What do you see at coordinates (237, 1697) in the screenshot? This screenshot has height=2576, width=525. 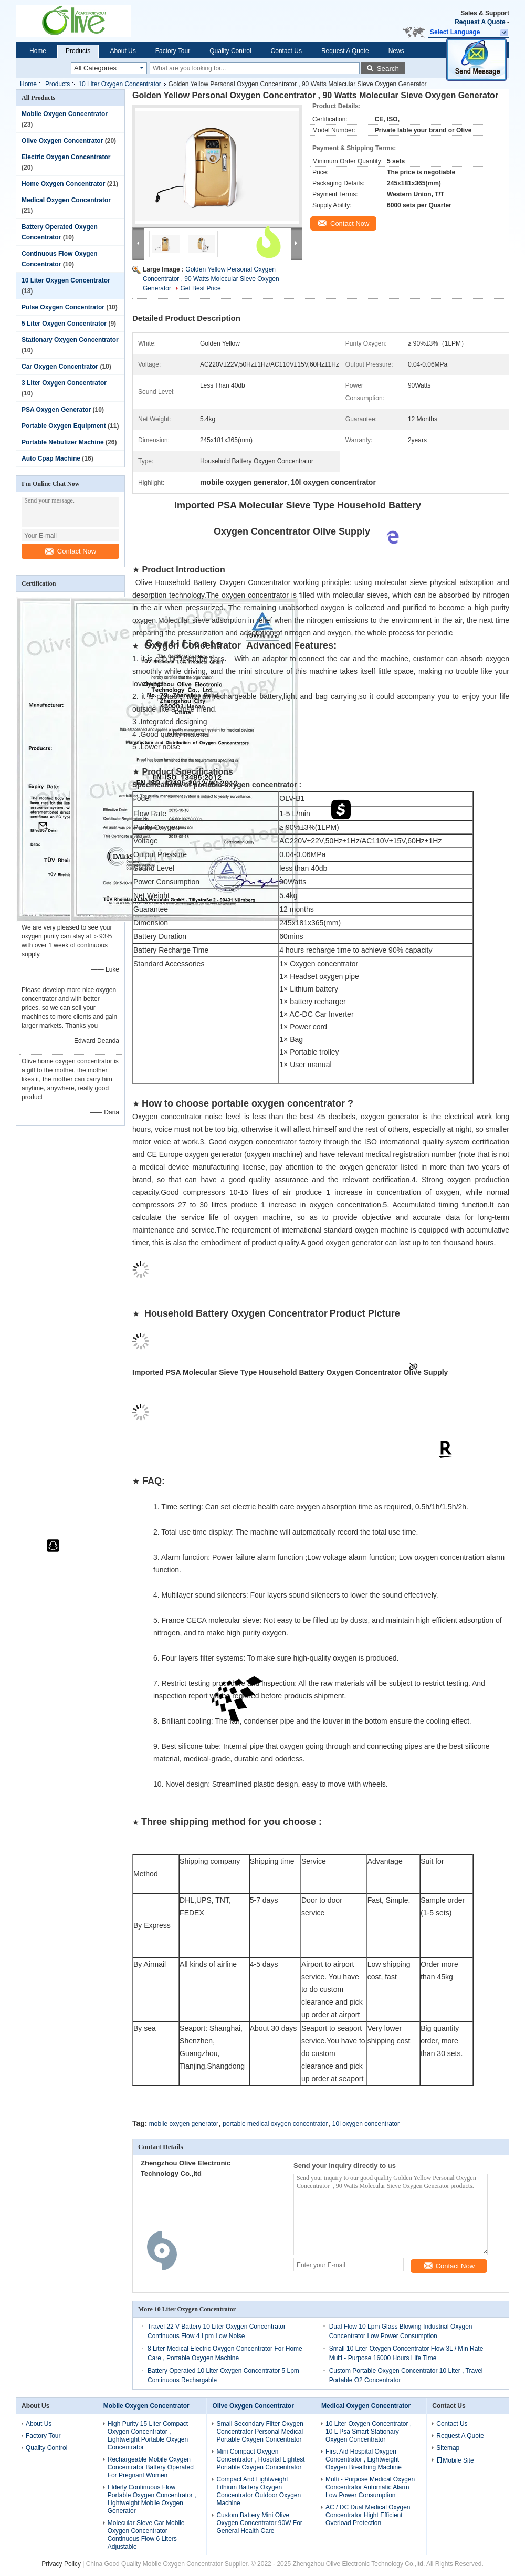 I see `schlix CMS brand logo` at bounding box center [237, 1697].